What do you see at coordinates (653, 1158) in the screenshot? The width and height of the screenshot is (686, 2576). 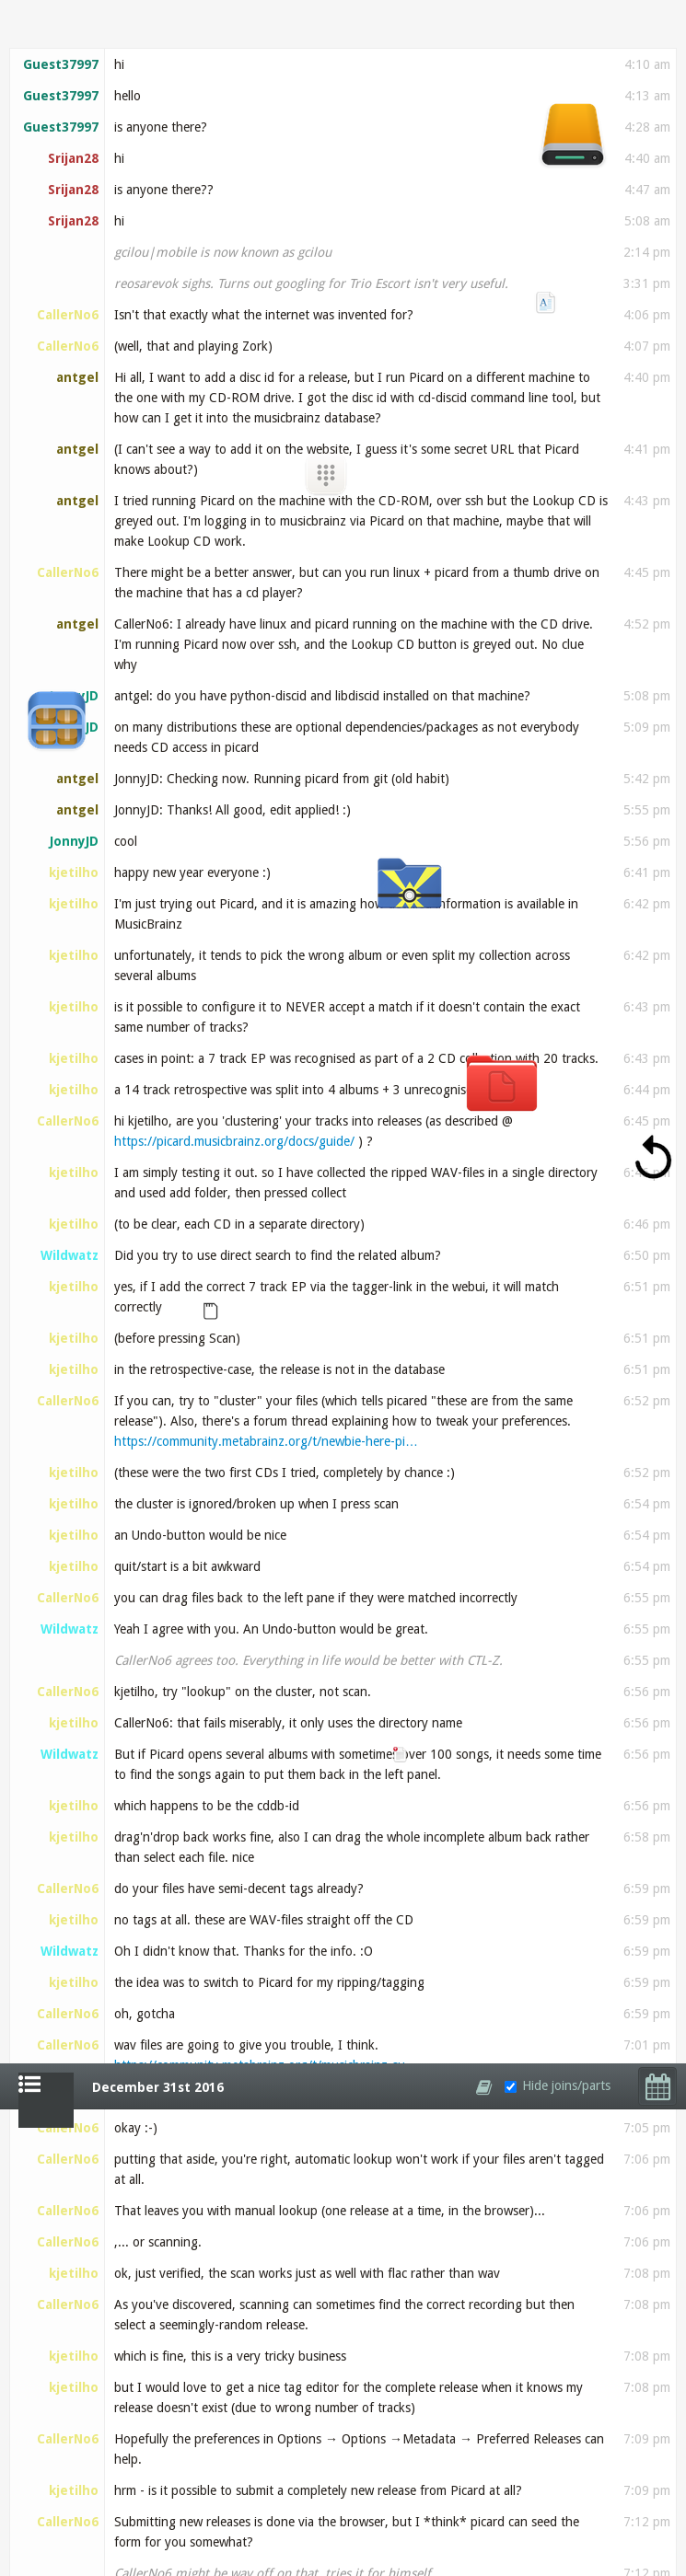 I see `replay or restart media from the beginning` at bounding box center [653, 1158].